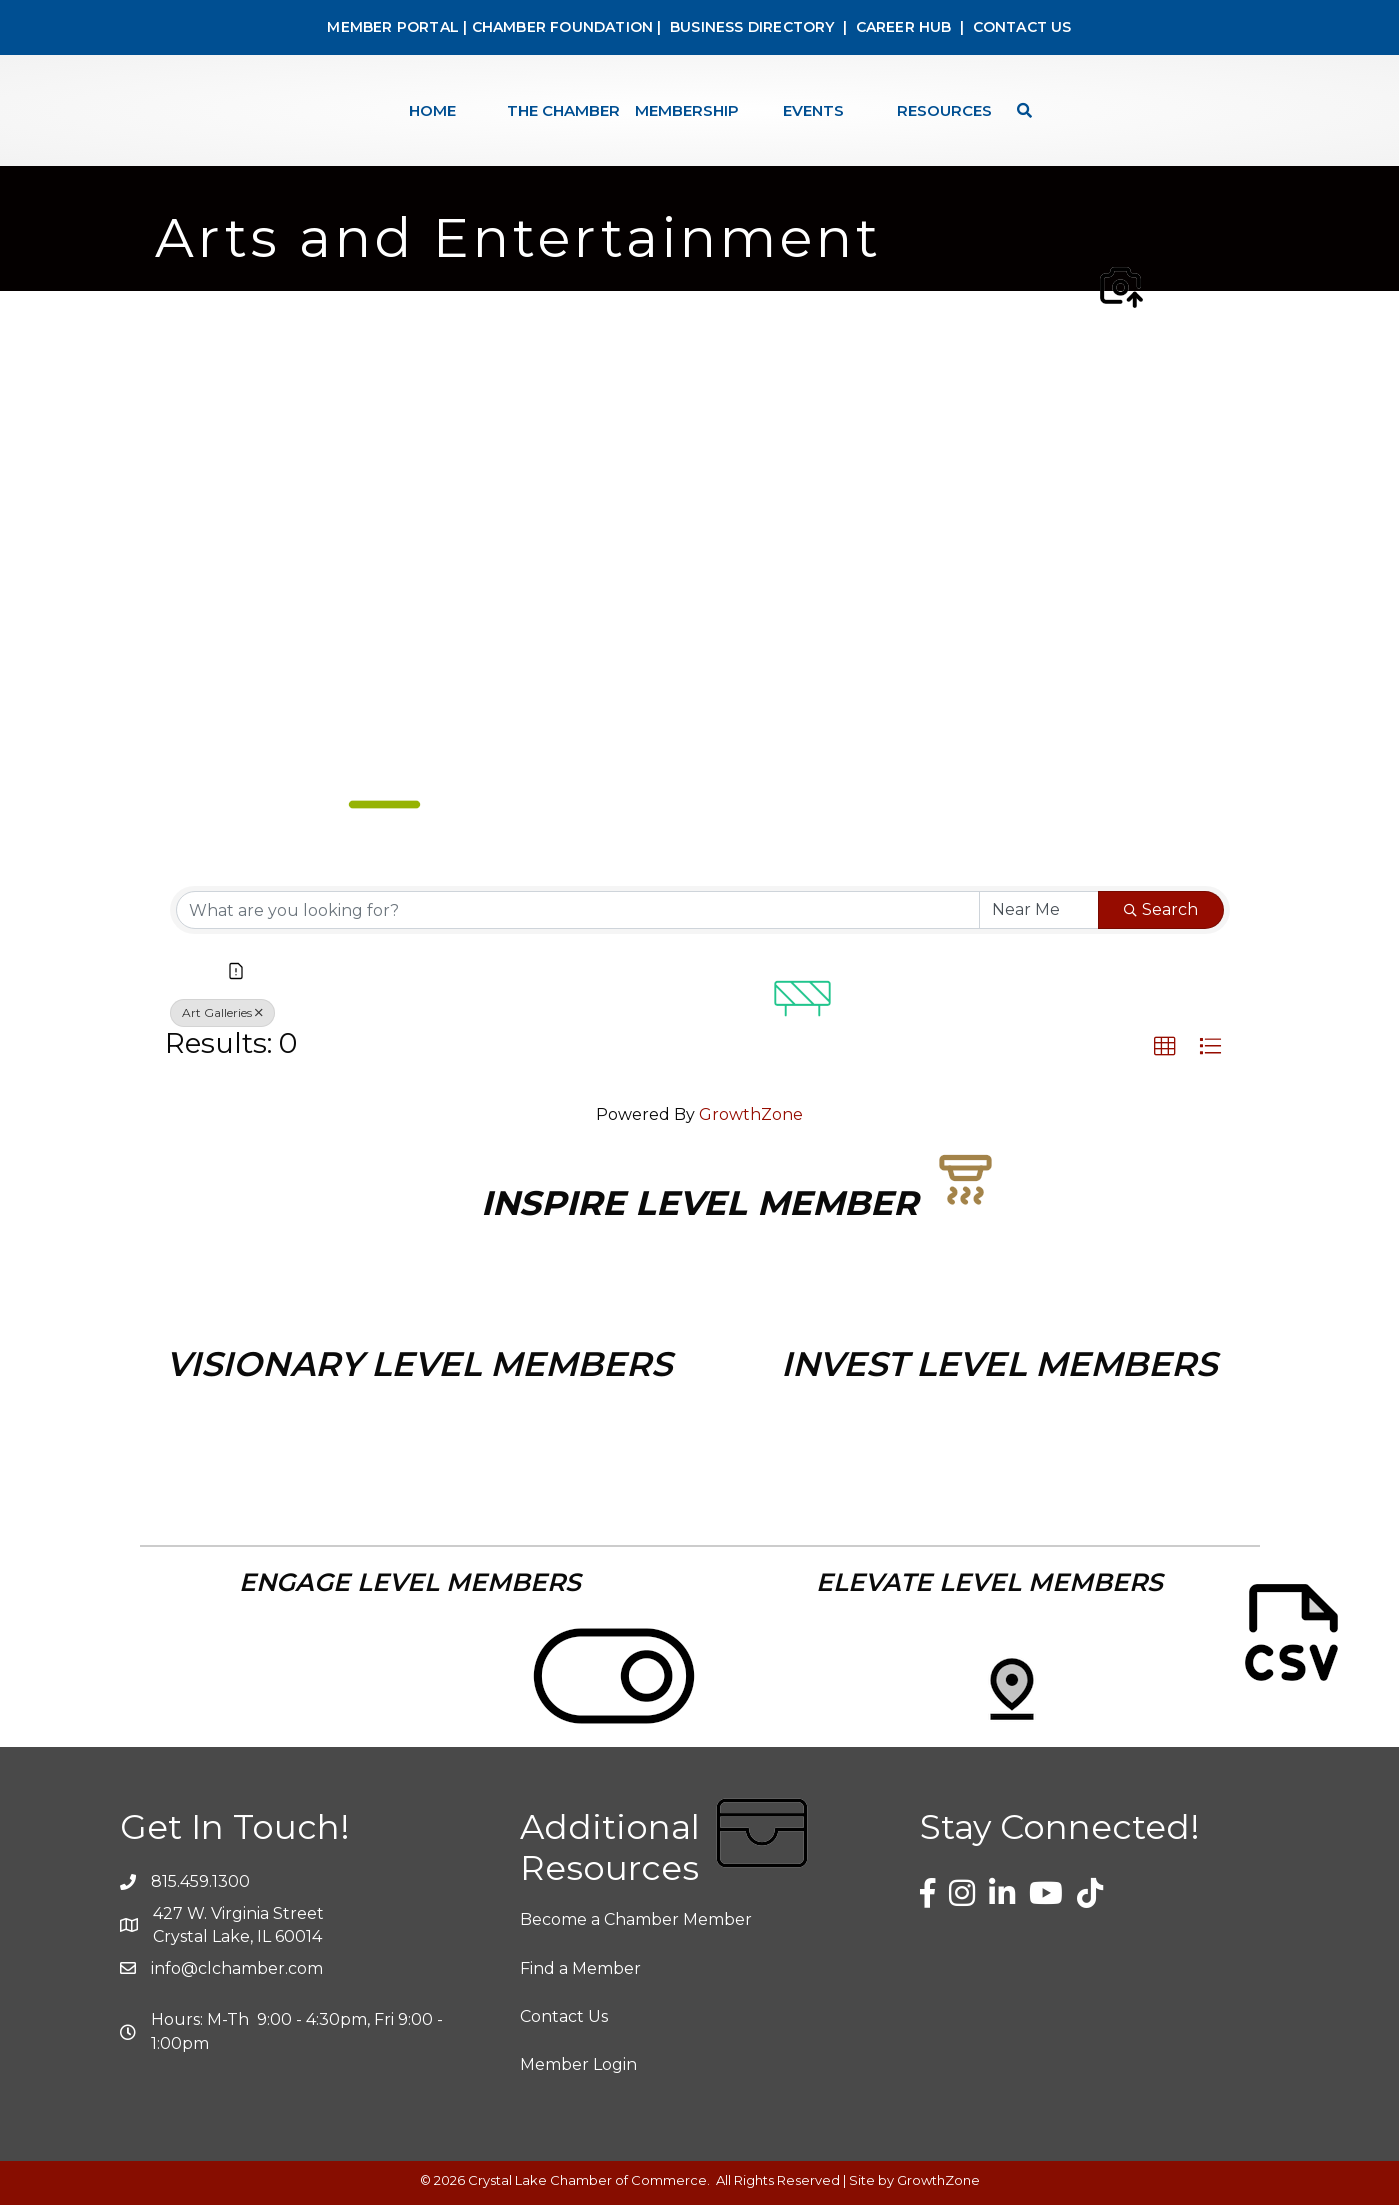 The width and height of the screenshot is (1399, 2205). Describe the element at coordinates (965, 1178) in the screenshot. I see `smoke detector alert or status indicator` at that location.